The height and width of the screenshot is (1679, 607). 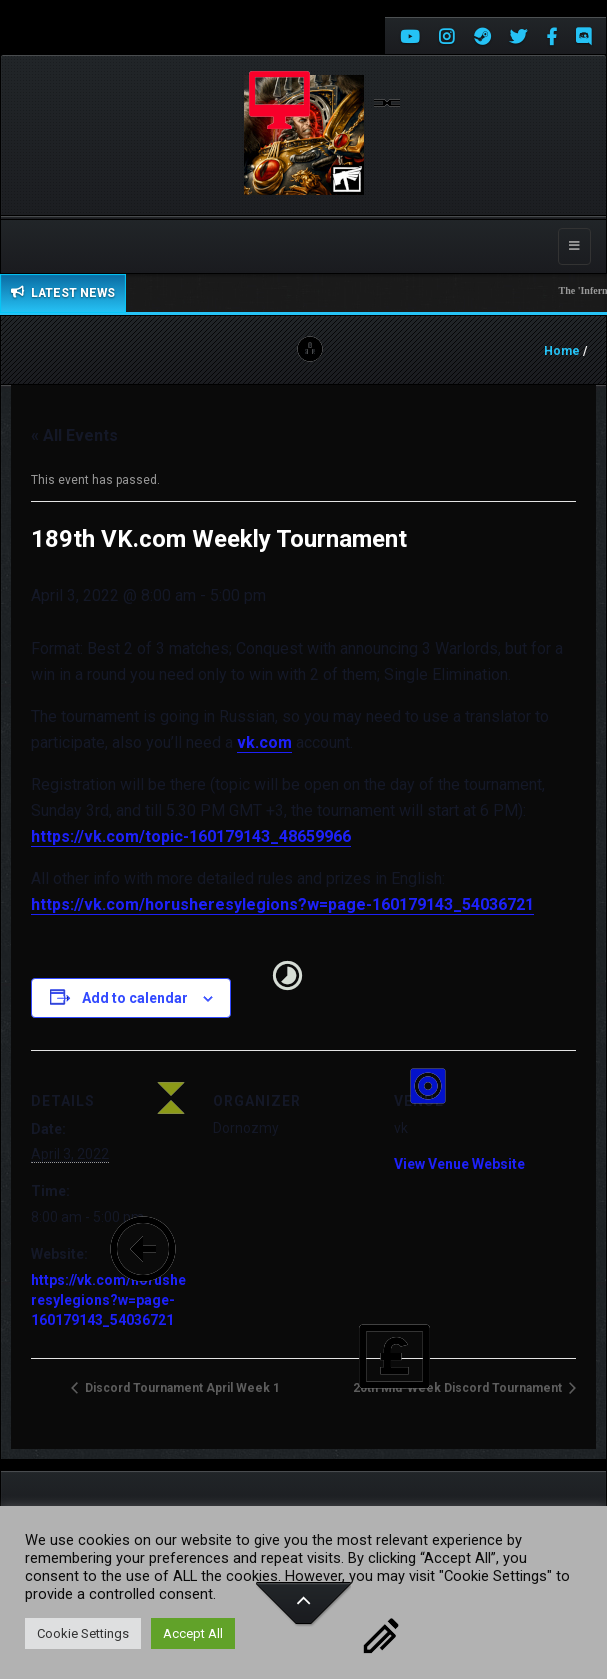 I want to click on collapse or contract content vertically, so click(x=171, y=1098).